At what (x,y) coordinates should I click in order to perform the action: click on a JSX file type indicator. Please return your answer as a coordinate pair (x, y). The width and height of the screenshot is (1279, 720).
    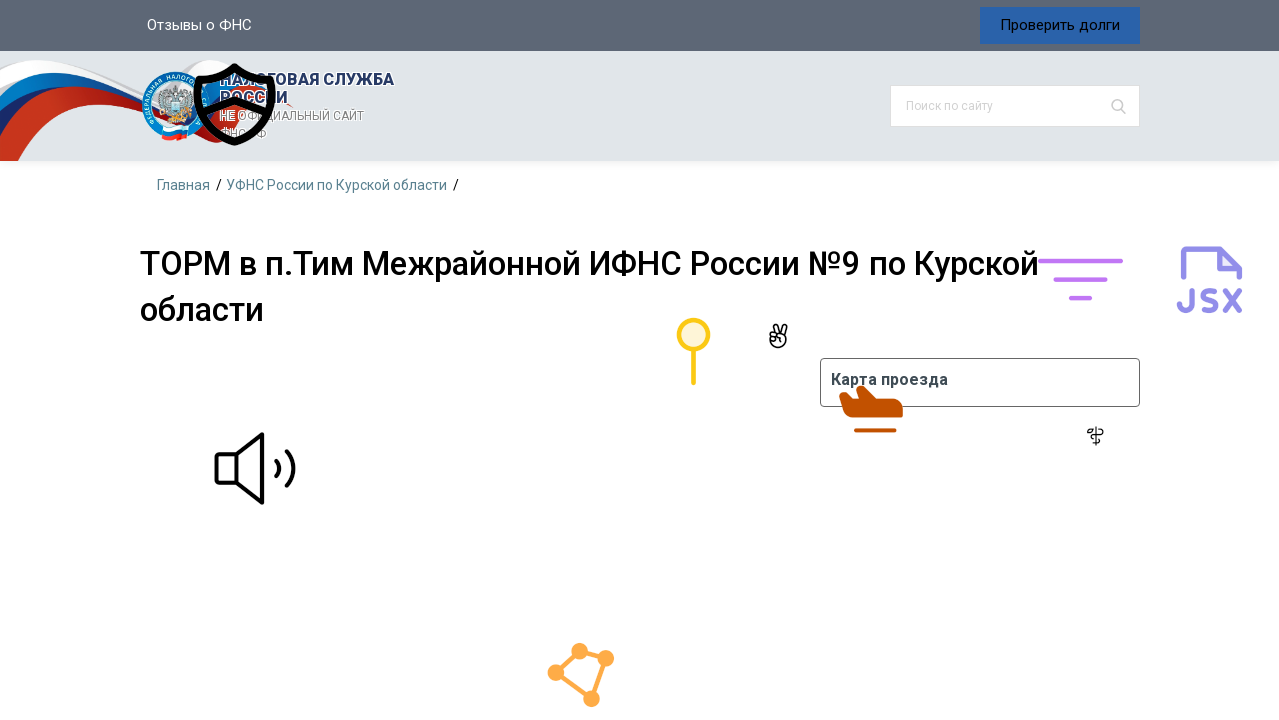
    Looking at the image, I should click on (1211, 282).